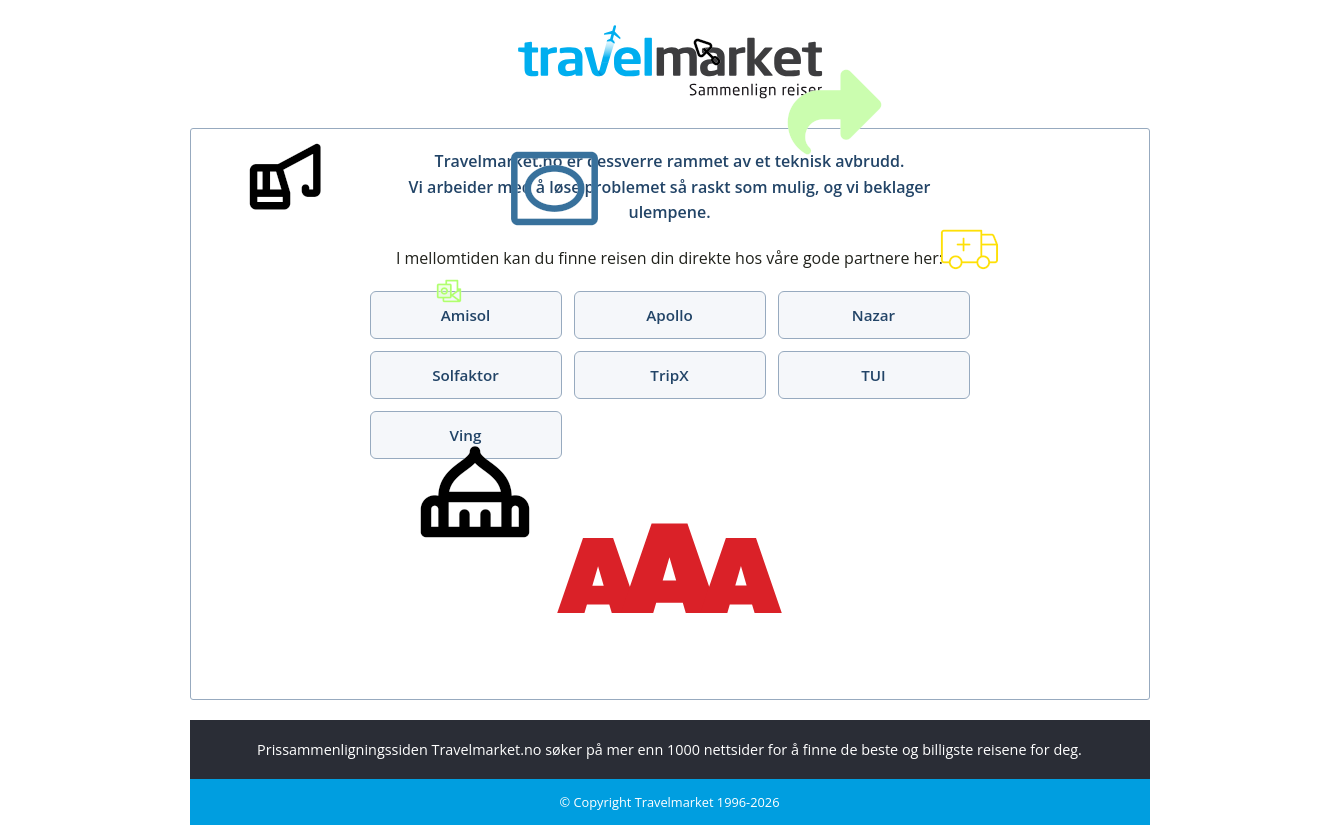 The image size is (1339, 825). What do you see at coordinates (554, 188) in the screenshot?
I see `apply vignette effect to photo` at bounding box center [554, 188].